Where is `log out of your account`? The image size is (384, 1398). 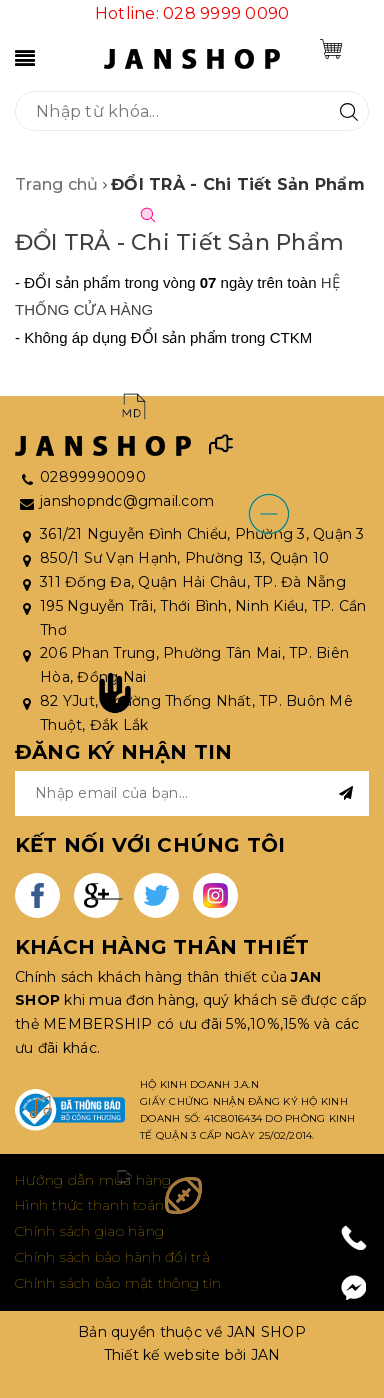 log out of your account is located at coordinates (124, 1176).